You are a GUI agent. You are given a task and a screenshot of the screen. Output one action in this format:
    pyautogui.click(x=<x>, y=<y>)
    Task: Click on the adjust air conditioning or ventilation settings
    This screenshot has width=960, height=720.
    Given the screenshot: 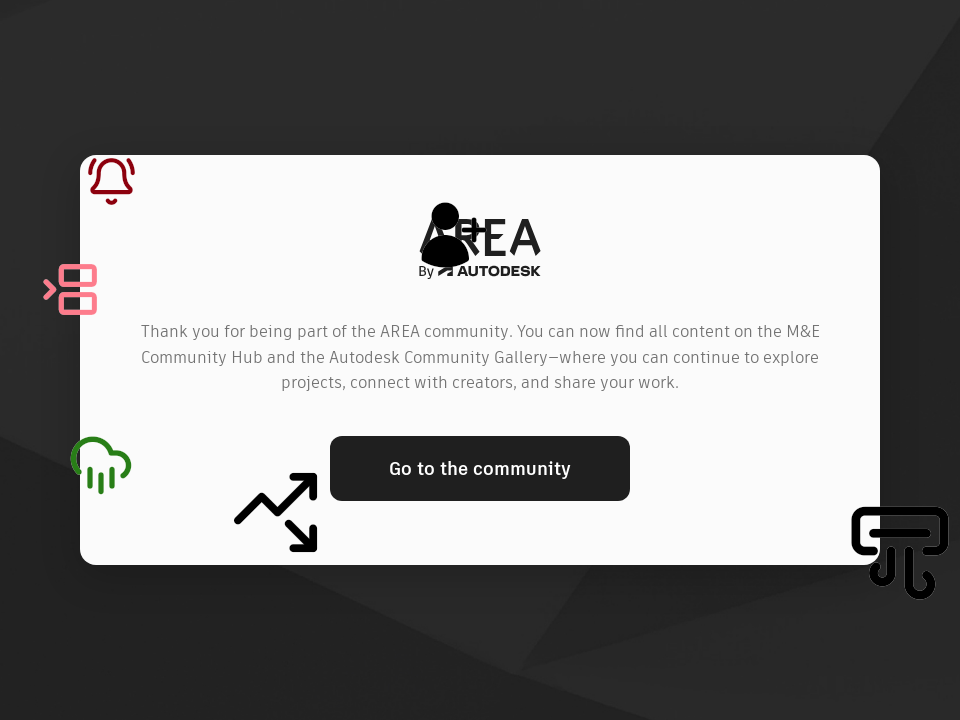 What is the action you would take?
    pyautogui.click(x=900, y=551)
    